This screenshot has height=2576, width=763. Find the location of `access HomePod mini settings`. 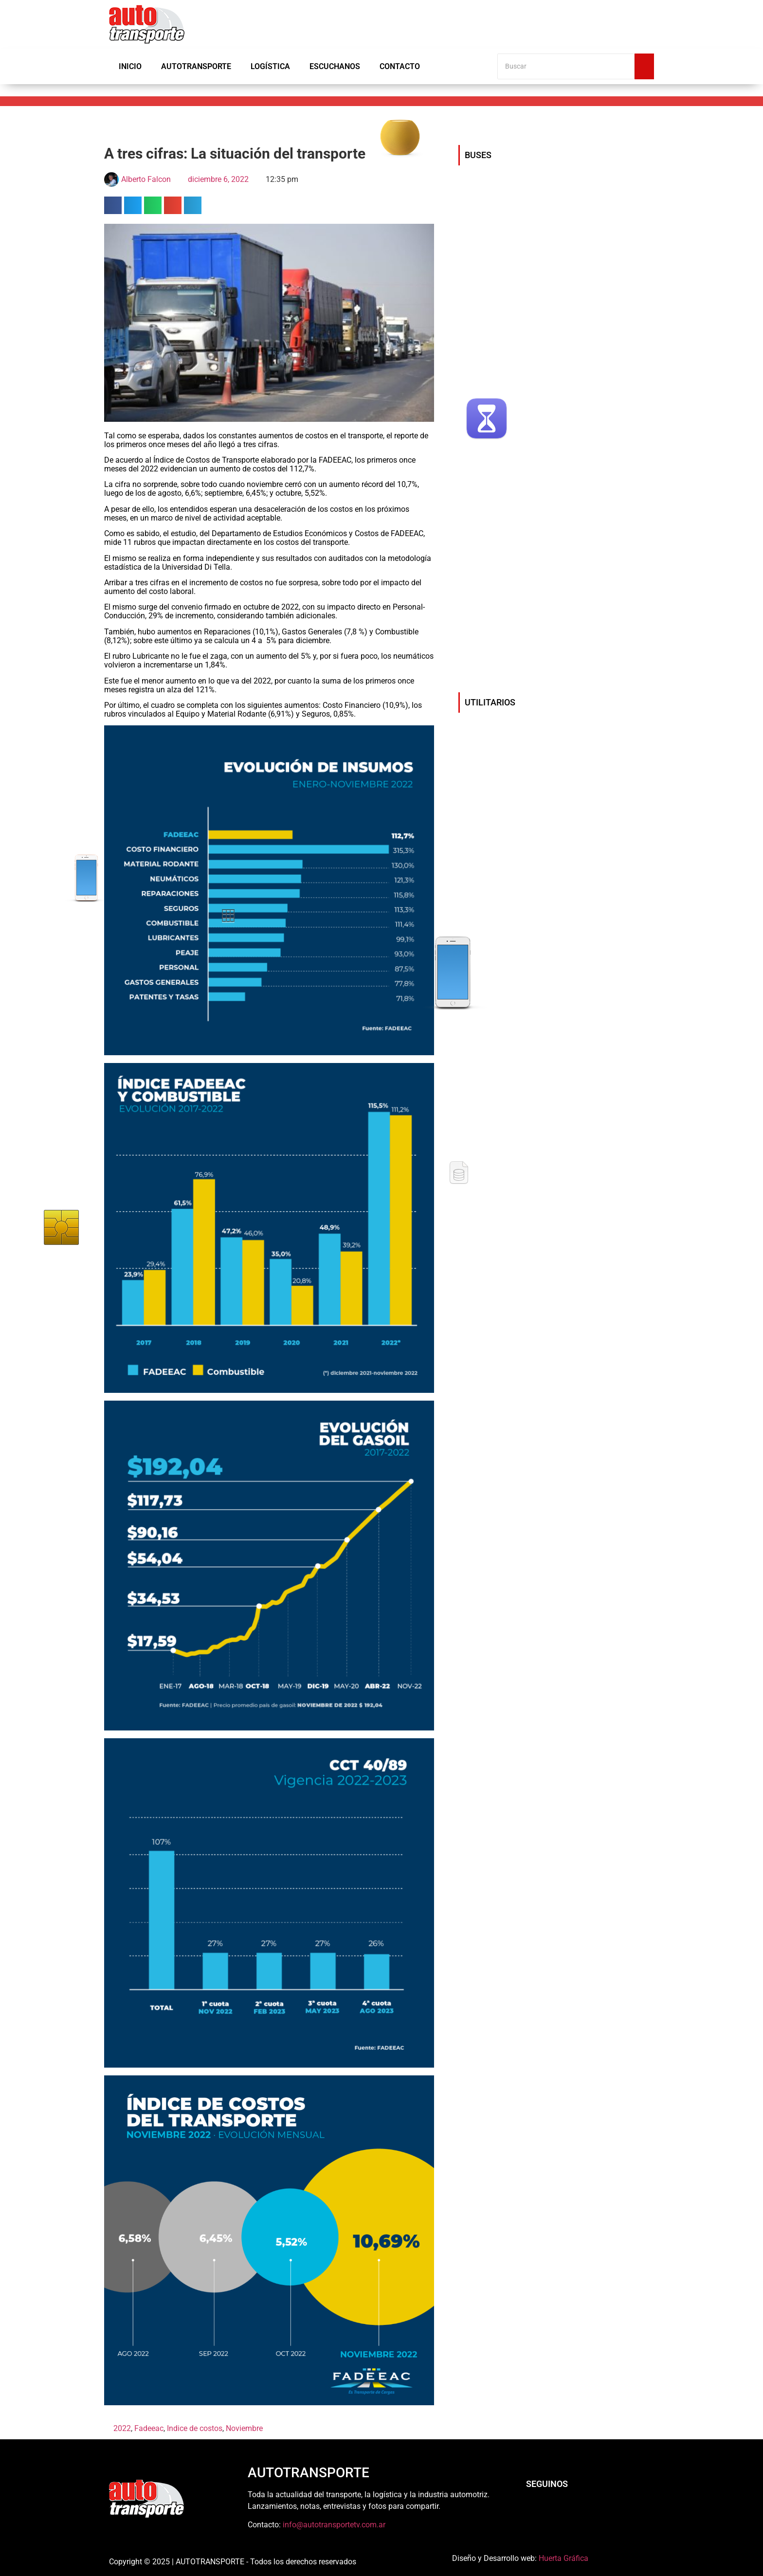

access HomePod mini settings is located at coordinates (400, 141).